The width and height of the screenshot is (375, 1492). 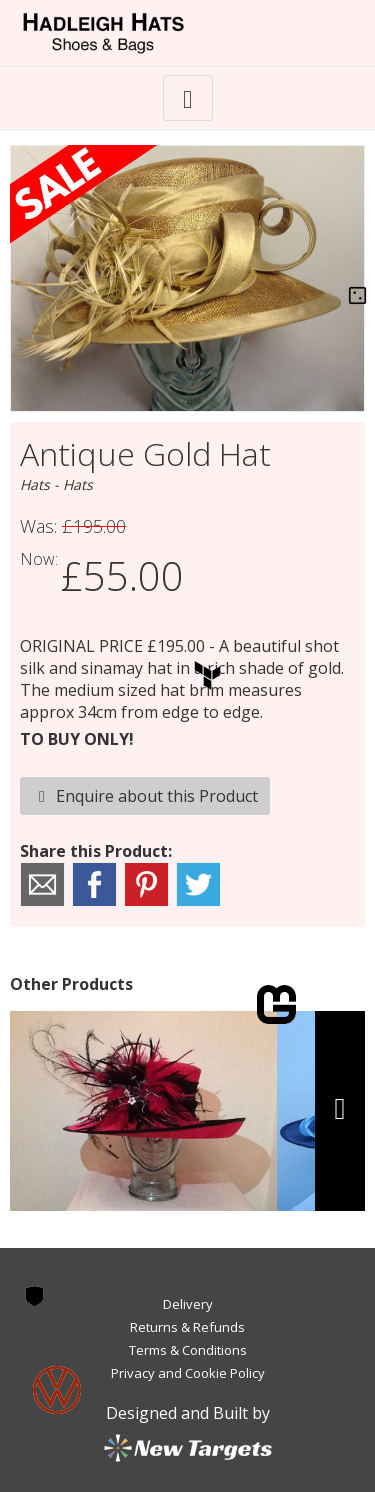 What do you see at coordinates (207, 675) in the screenshot?
I see `HashiCorp Terraform branding or logo` at bounding box center [207, 675].